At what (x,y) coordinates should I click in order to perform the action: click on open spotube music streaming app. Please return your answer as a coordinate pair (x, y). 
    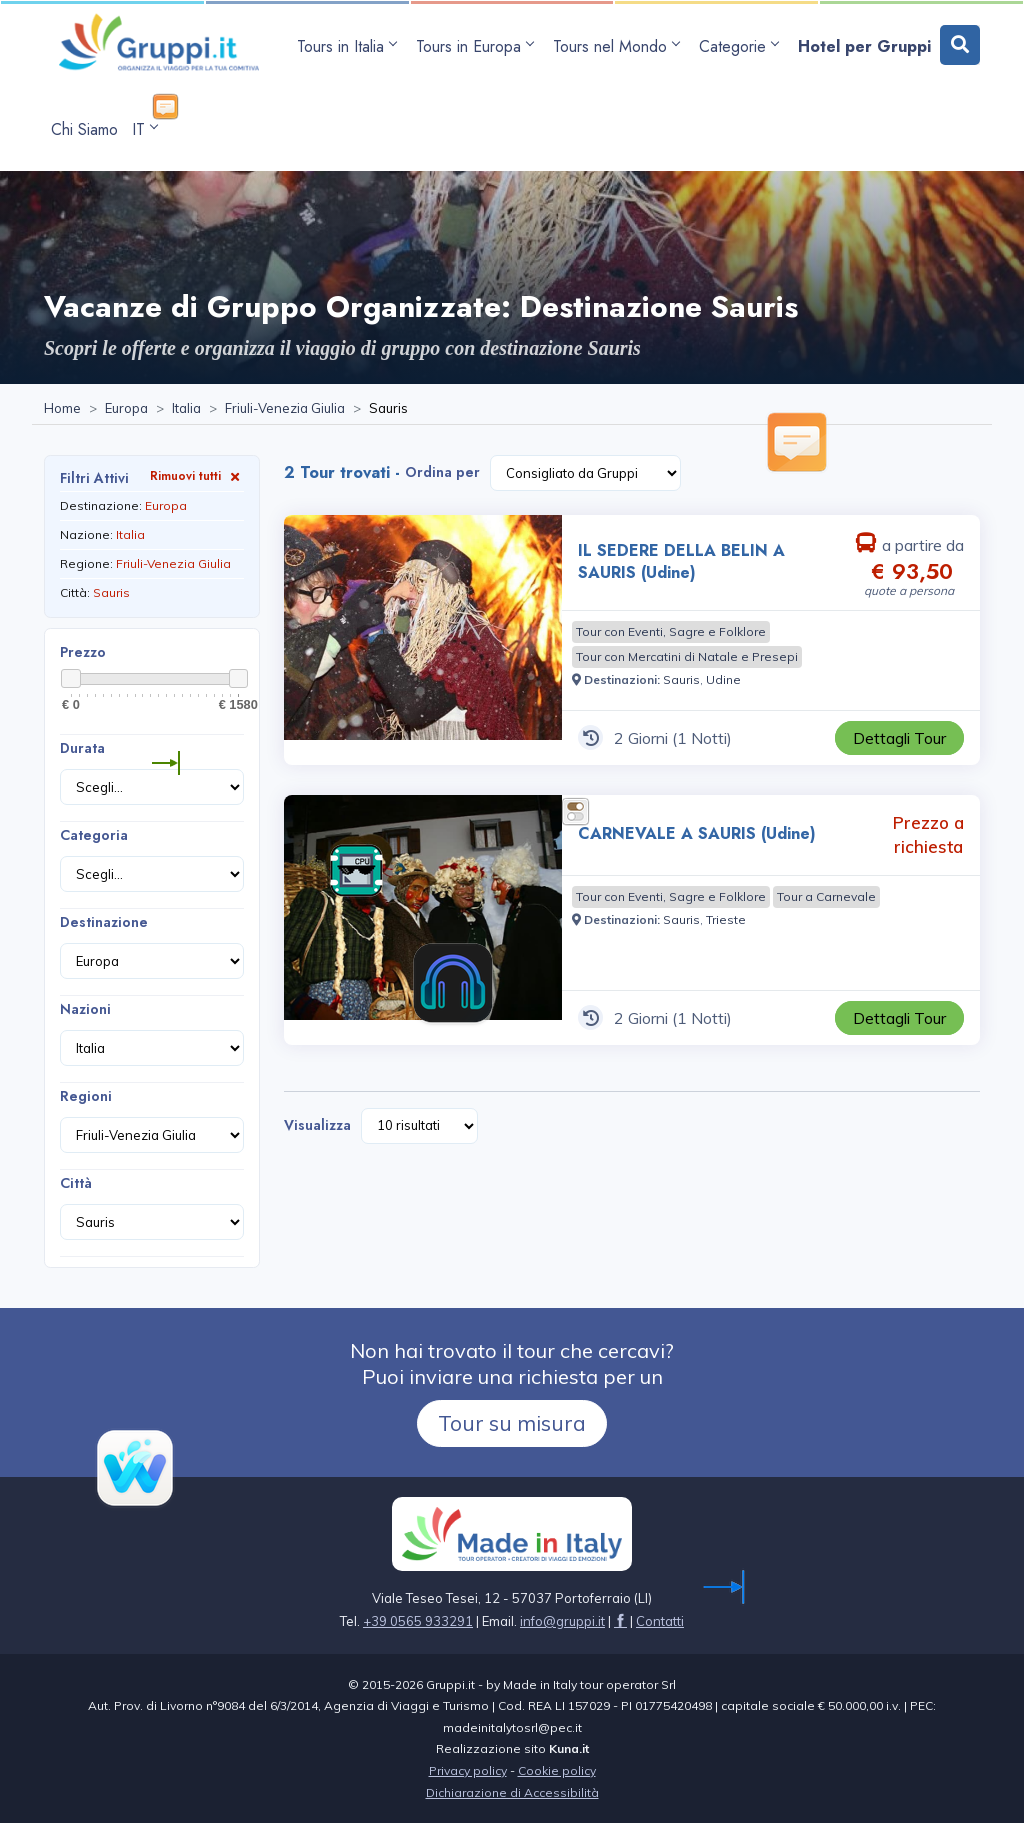
    Looking at the image, I should click on (453, 983).